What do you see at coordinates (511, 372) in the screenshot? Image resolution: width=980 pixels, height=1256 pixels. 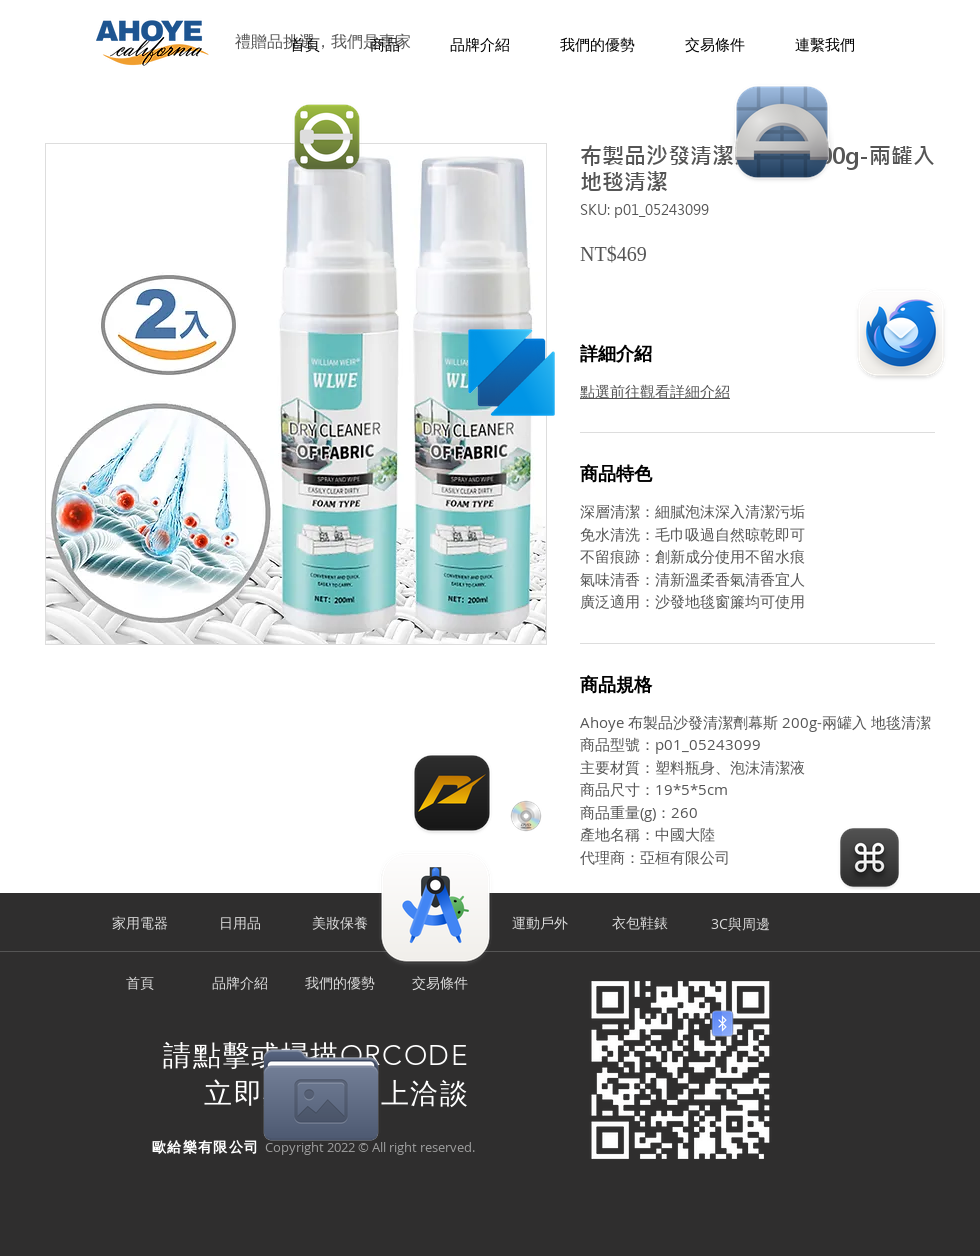 I see `open internal company application` at bounding box center [511, 372].